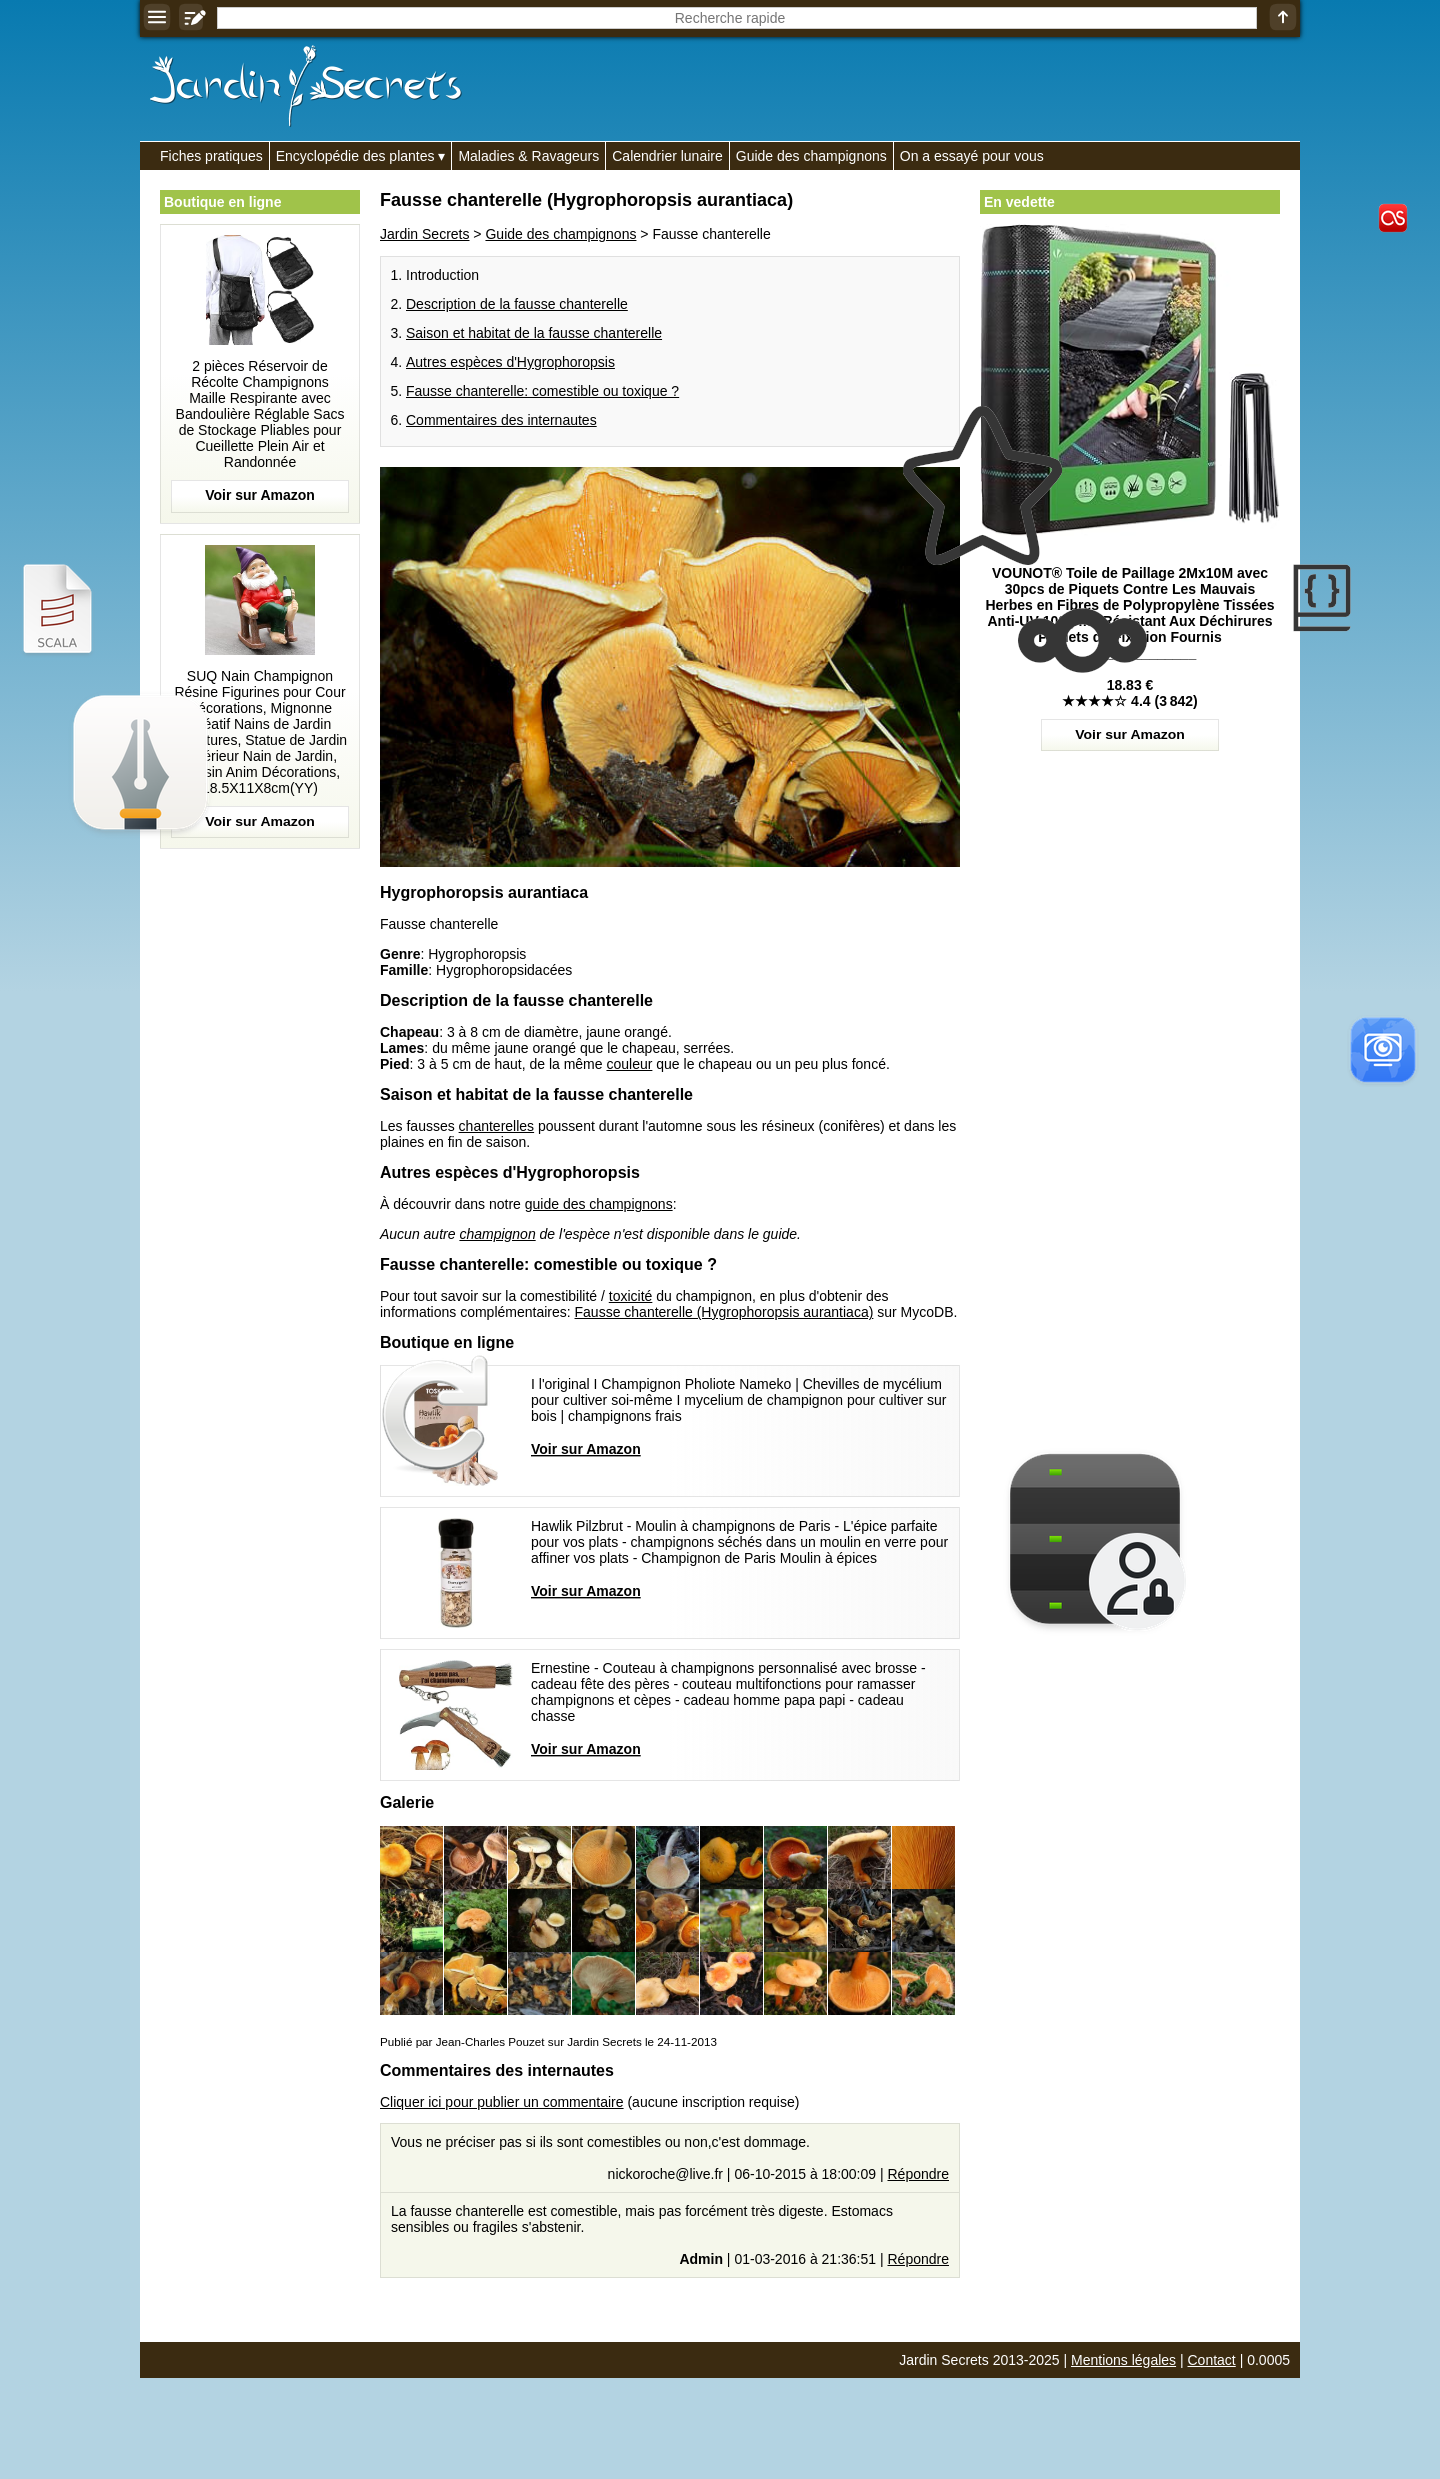 Image resolution: width=1440 pixels, height=2479 pixels. What do you see at coordinates (1322, 598) in the screenshot?
I see `open developer documentation` at bounding box center [1322, 598].